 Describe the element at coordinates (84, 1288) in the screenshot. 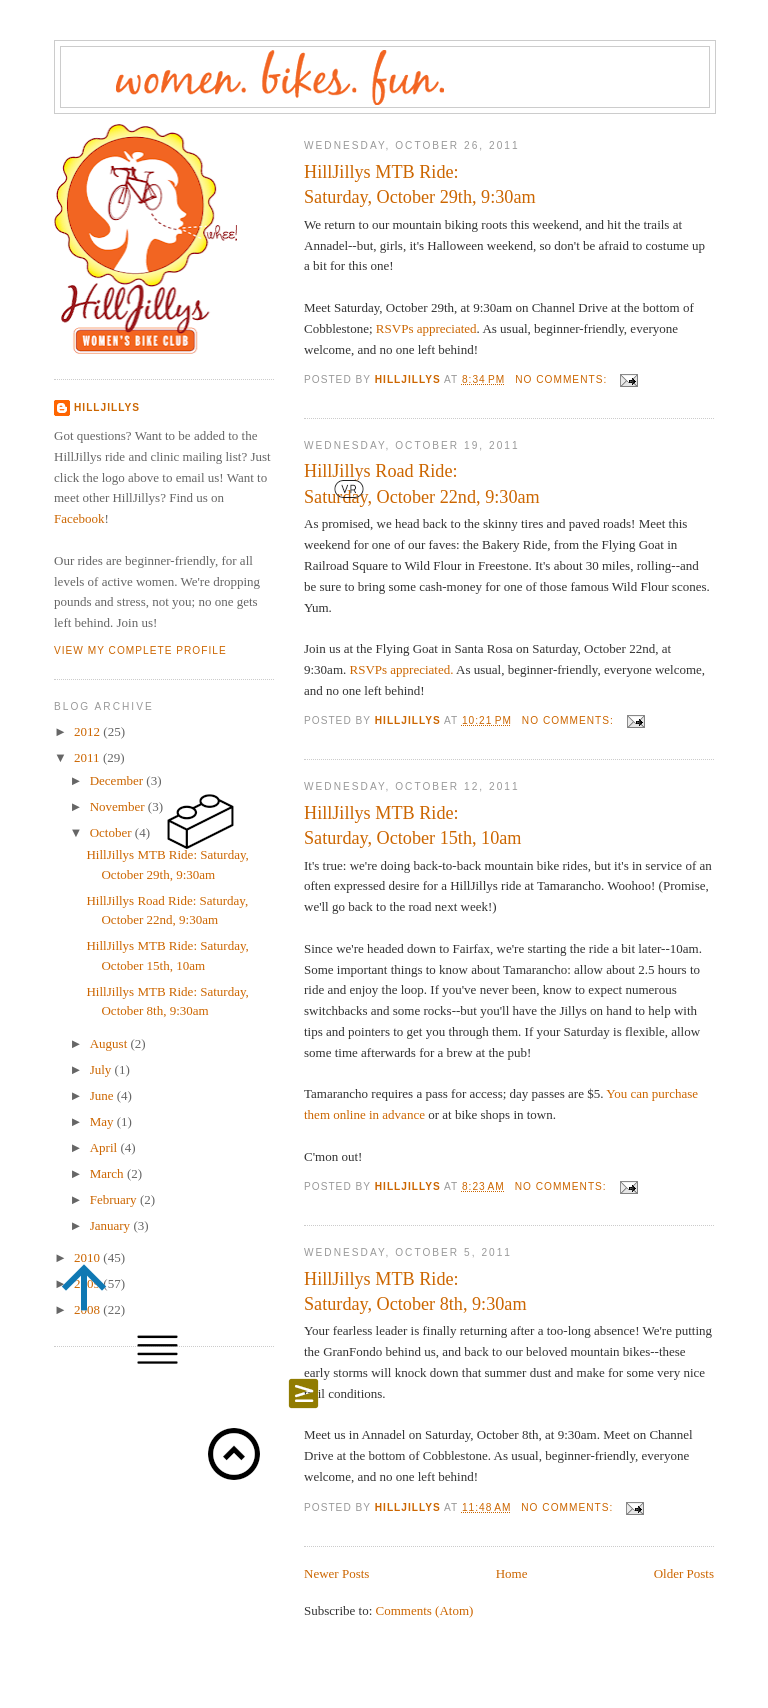

I see `scroll to top of page` at that location.